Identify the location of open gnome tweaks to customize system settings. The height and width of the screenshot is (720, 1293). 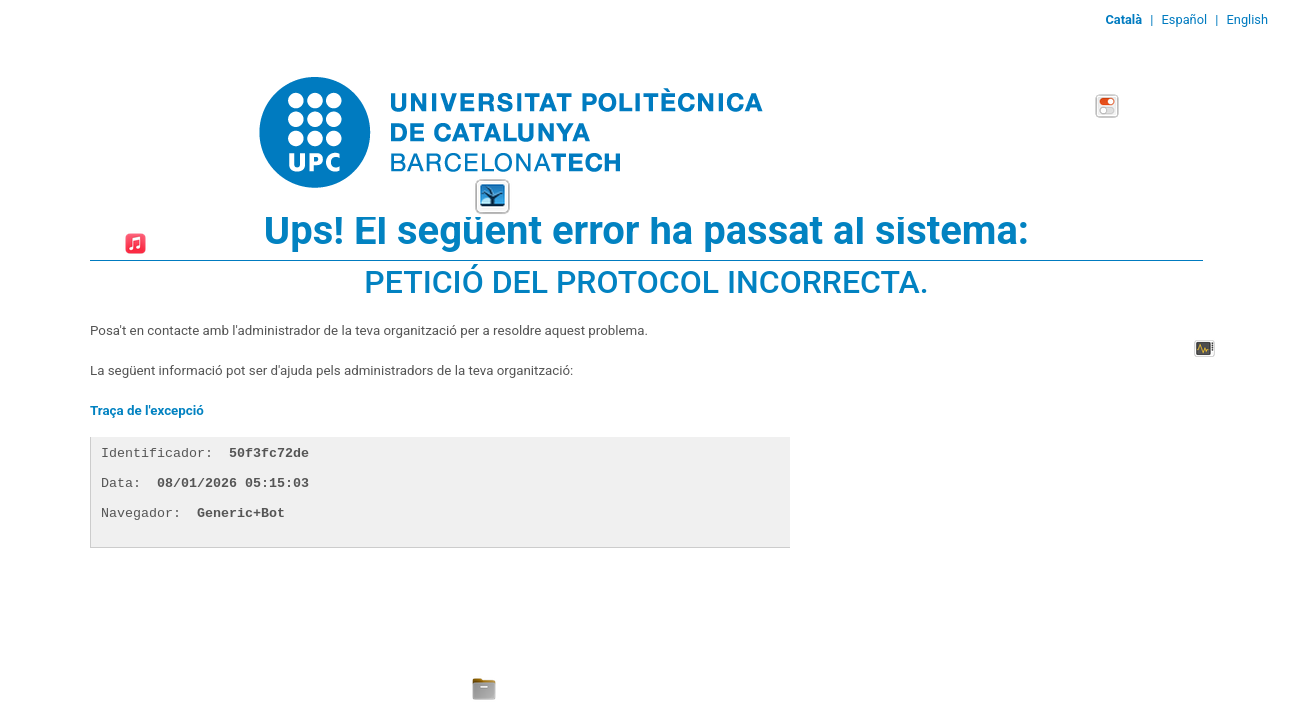
(1107, 106).